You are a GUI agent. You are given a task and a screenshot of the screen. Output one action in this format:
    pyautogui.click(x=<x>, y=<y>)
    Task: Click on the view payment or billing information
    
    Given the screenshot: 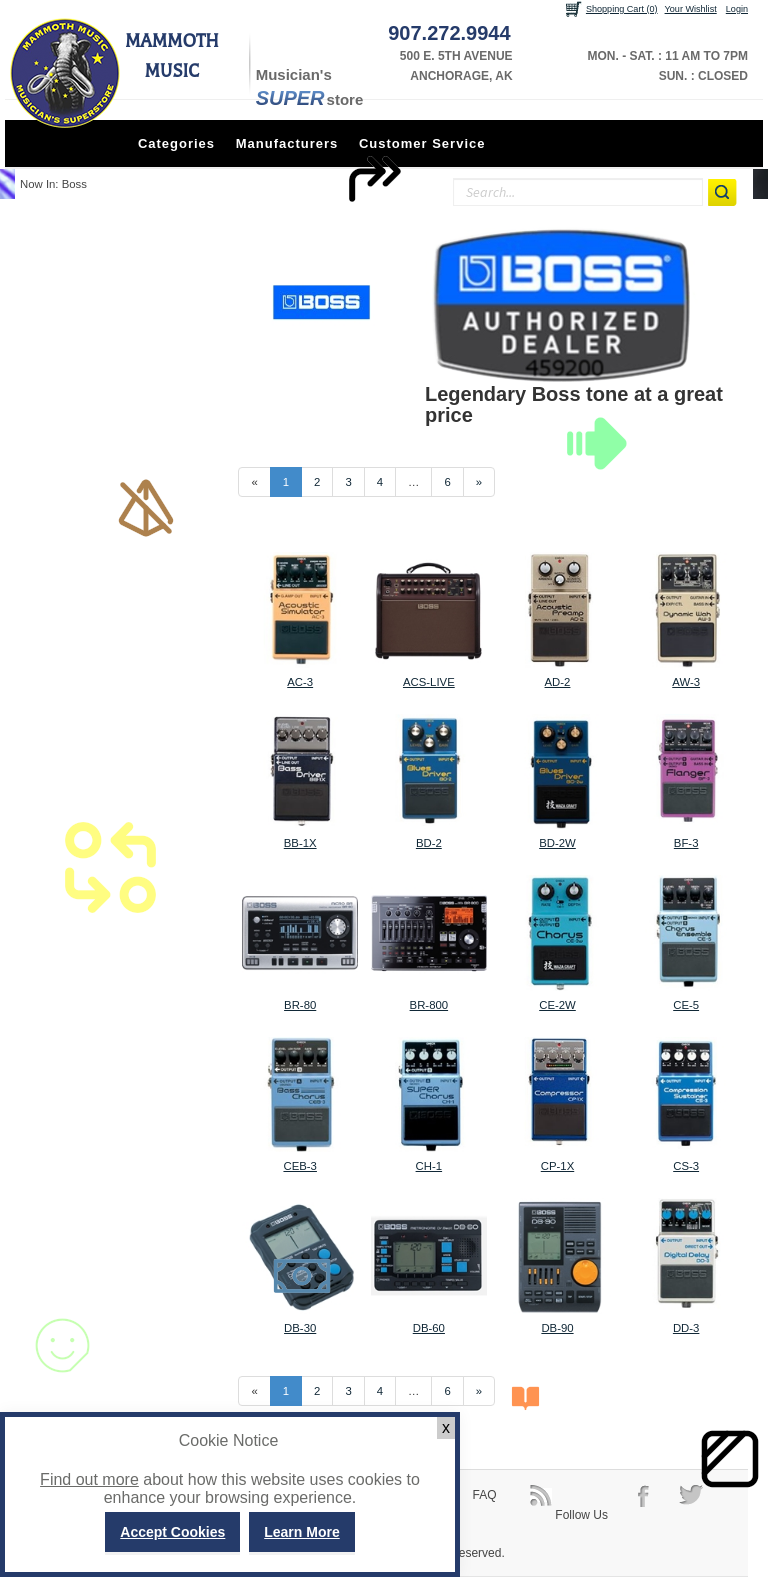 What is the action you would take?
    pyautogui.click(x=302, y=1276)
    